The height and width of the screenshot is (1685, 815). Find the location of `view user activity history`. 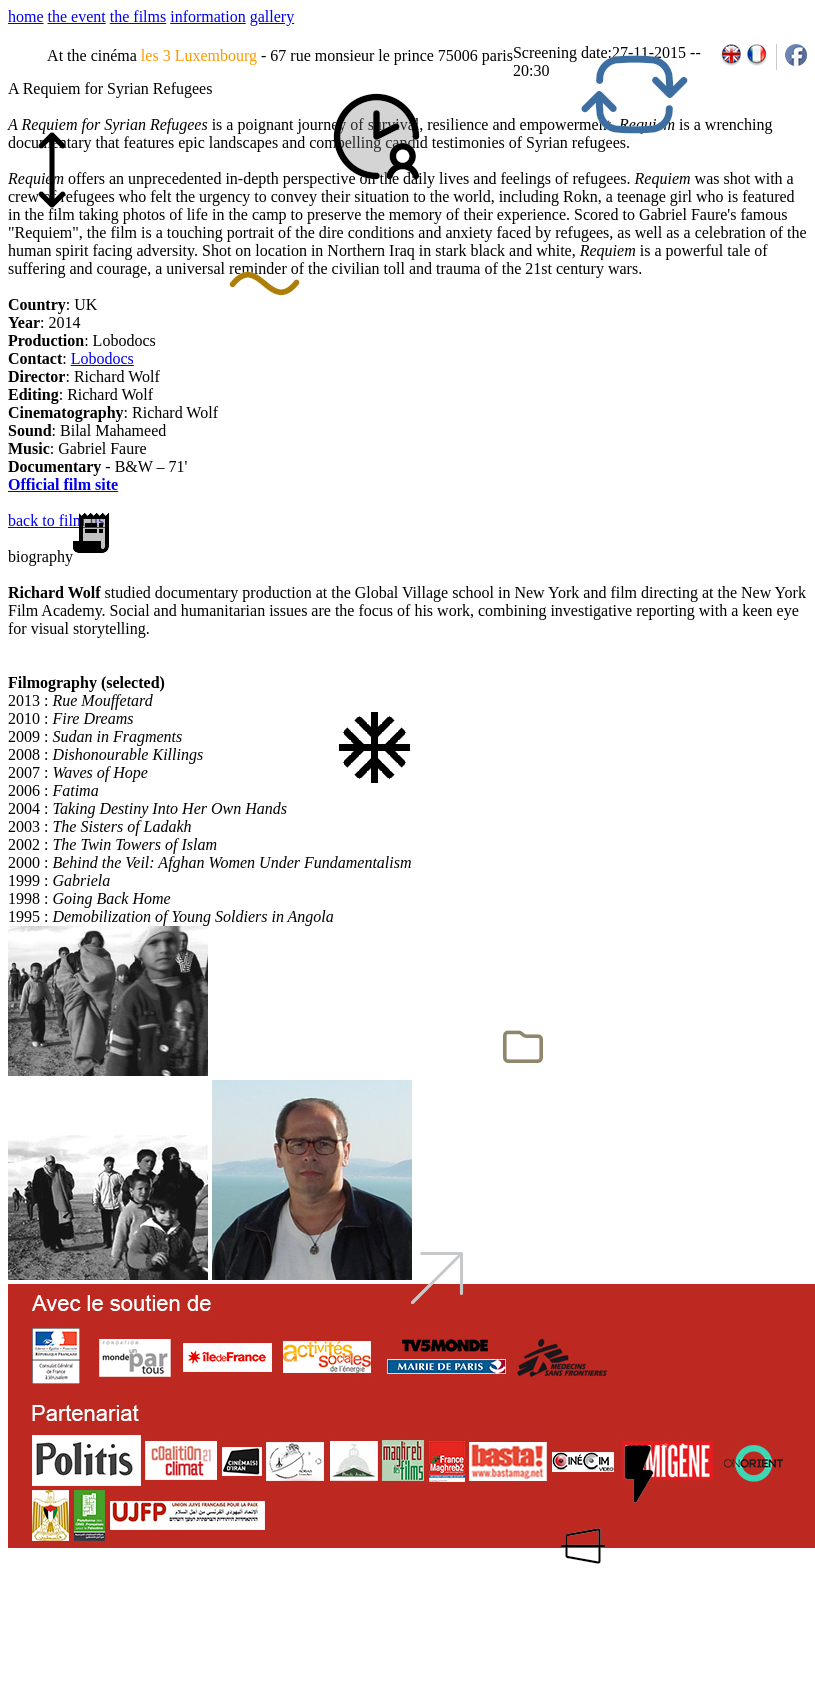

view user activity history is located at coordinates (376, 136).